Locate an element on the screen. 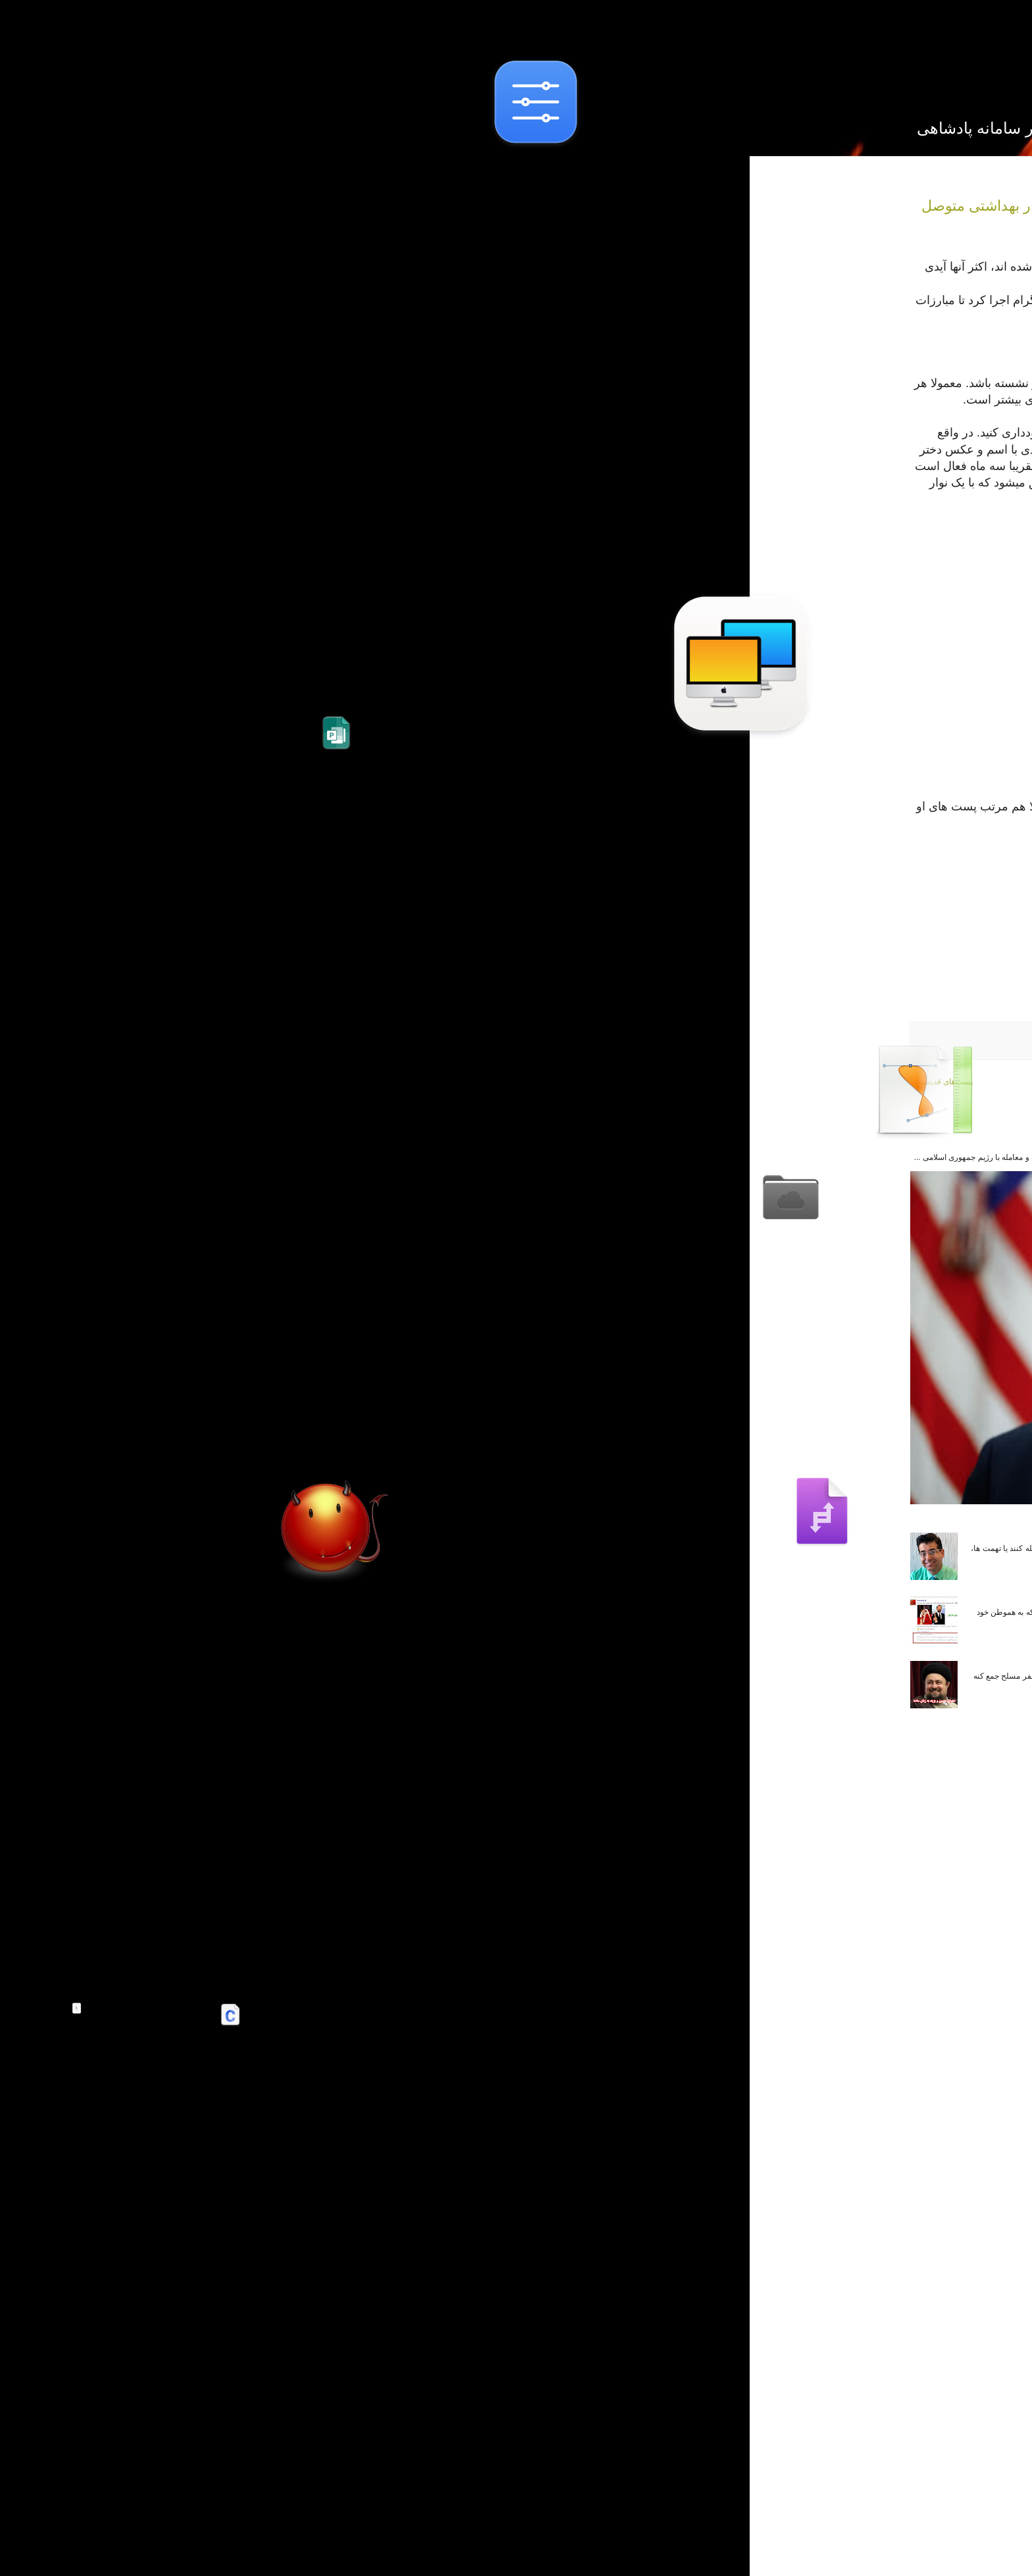 Image resolution: width=1032 pixels, height=2576 pixels. a vector drawing or illustration template file is located at coordinates (924, 1090).